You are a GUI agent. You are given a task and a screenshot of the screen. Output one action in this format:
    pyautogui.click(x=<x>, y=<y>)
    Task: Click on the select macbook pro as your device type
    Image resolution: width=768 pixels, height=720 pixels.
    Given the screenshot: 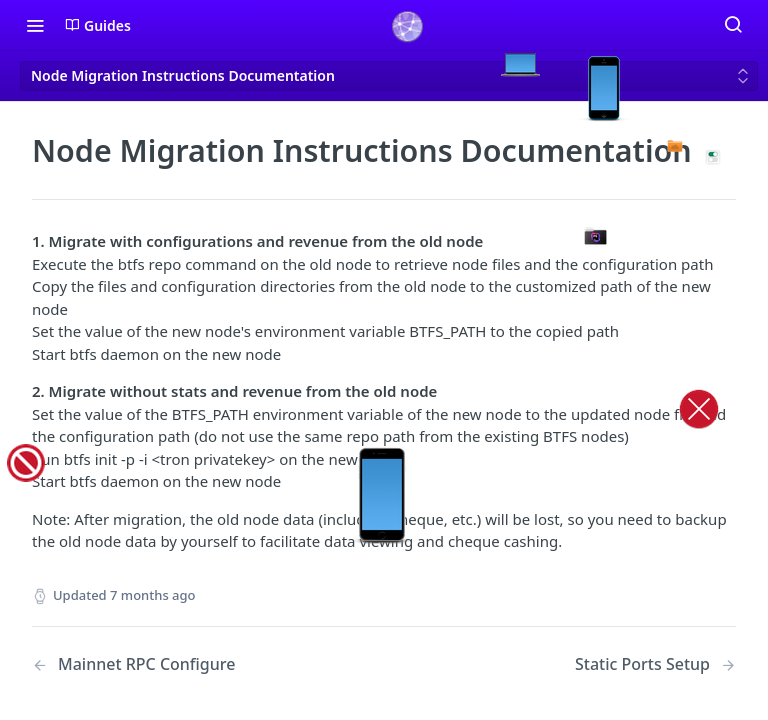 What is the action you would take?
    pyautogui.click(x=520, y=63)
    